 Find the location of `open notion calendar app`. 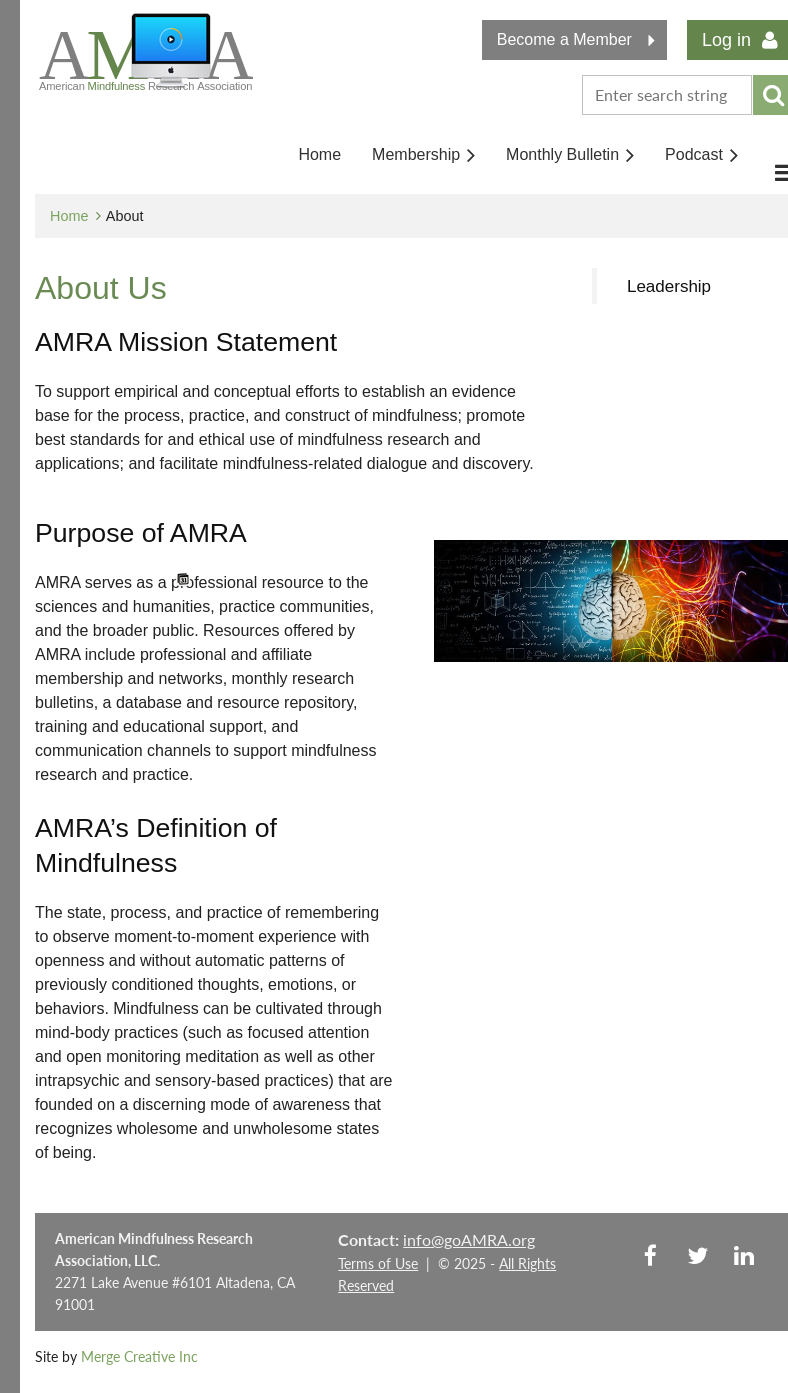

open notion calendar app is located at coordinates (183, 579).